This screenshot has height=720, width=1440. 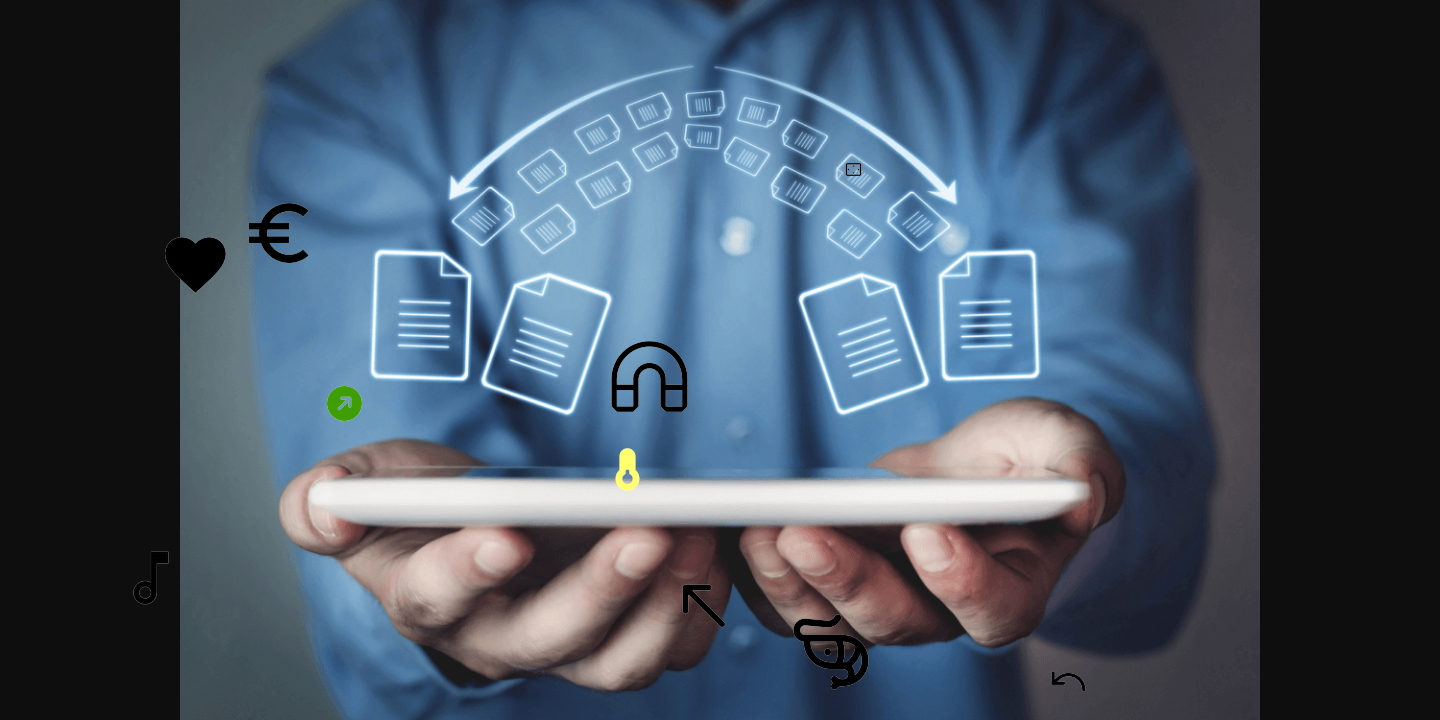 I want to click on access music or audio playback, so click(x=151, y=578).